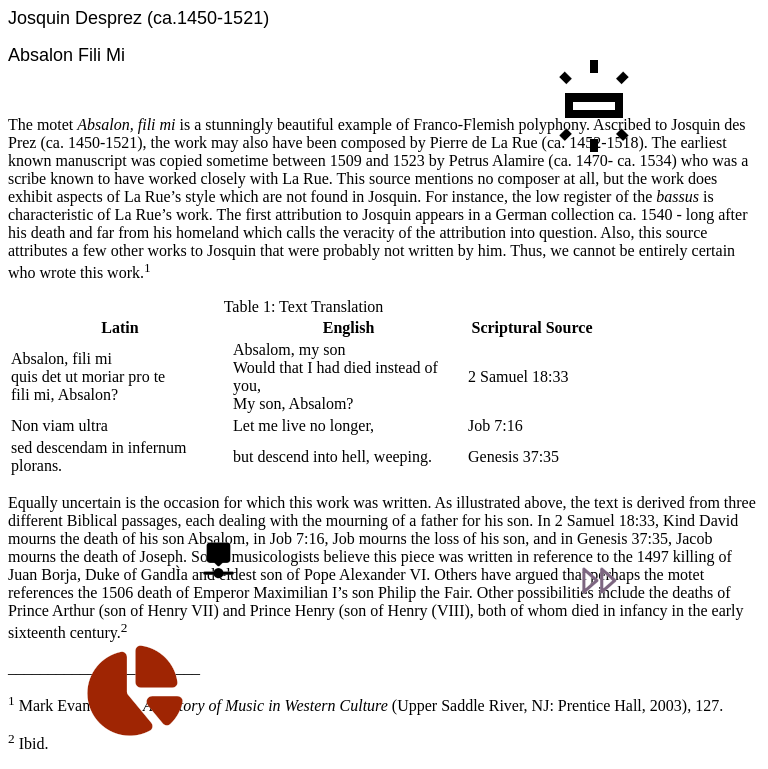  I want to click on view analytics or statistics, so click(132, 690).